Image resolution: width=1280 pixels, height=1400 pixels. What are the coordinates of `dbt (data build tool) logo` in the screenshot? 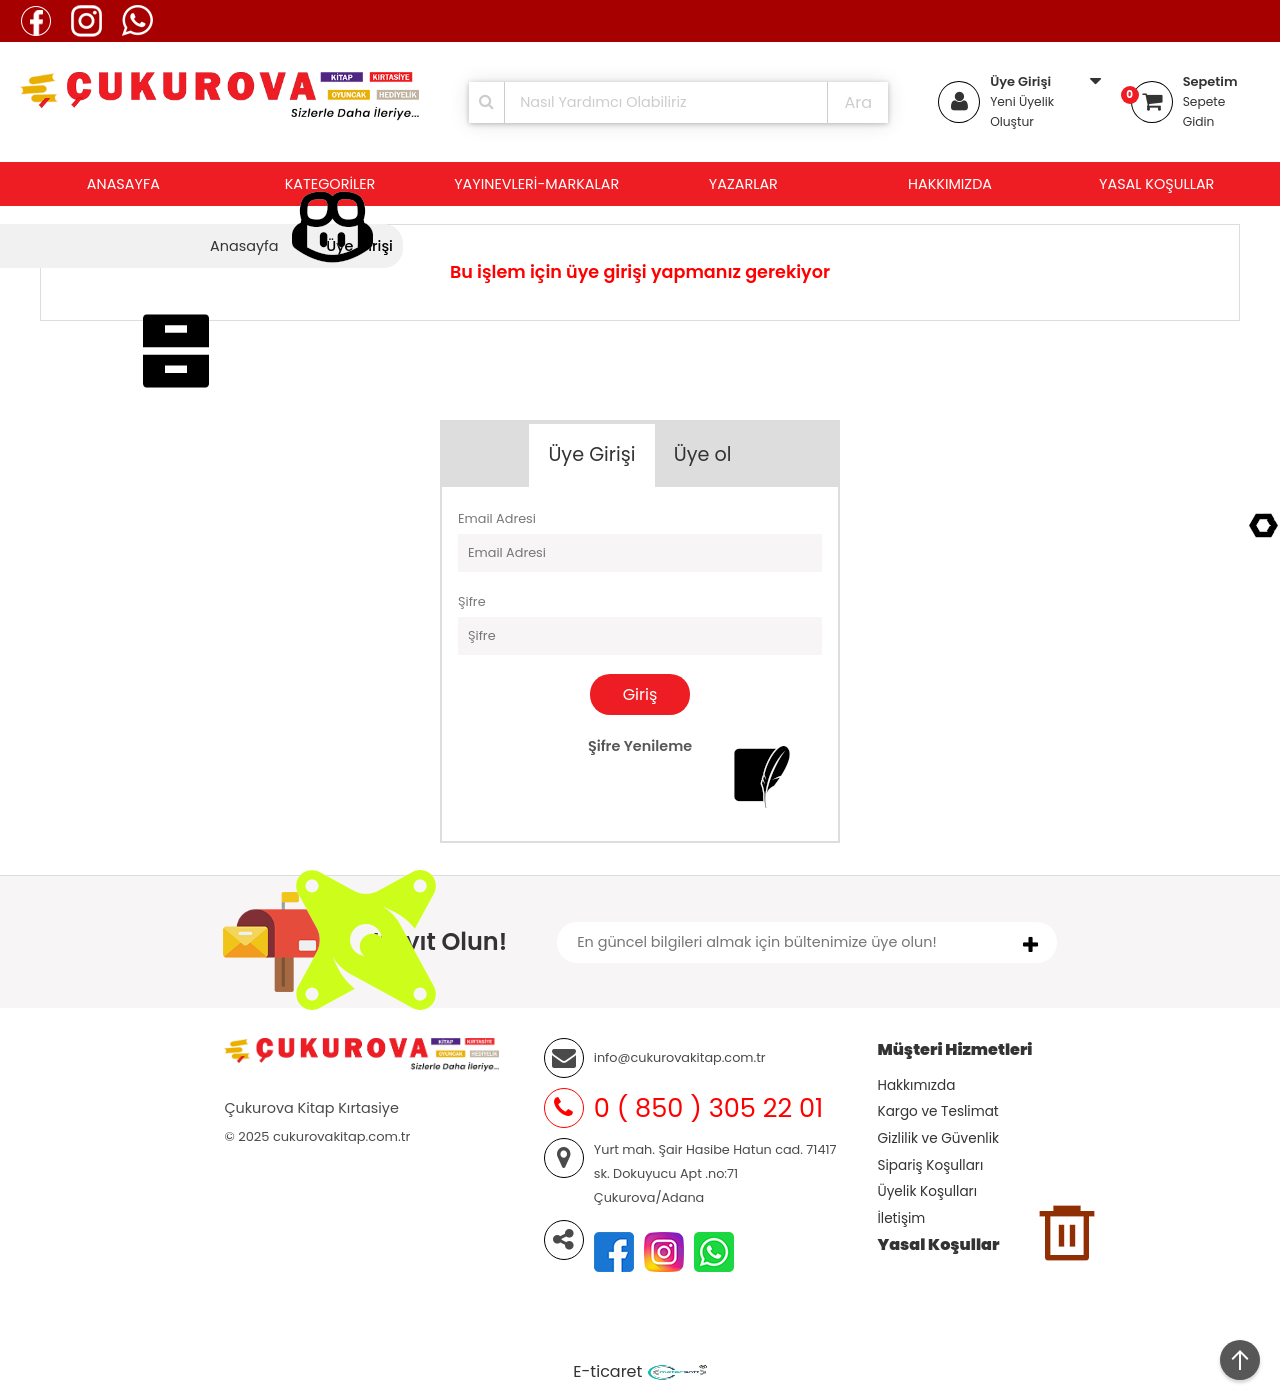 It's located at (366, 940).